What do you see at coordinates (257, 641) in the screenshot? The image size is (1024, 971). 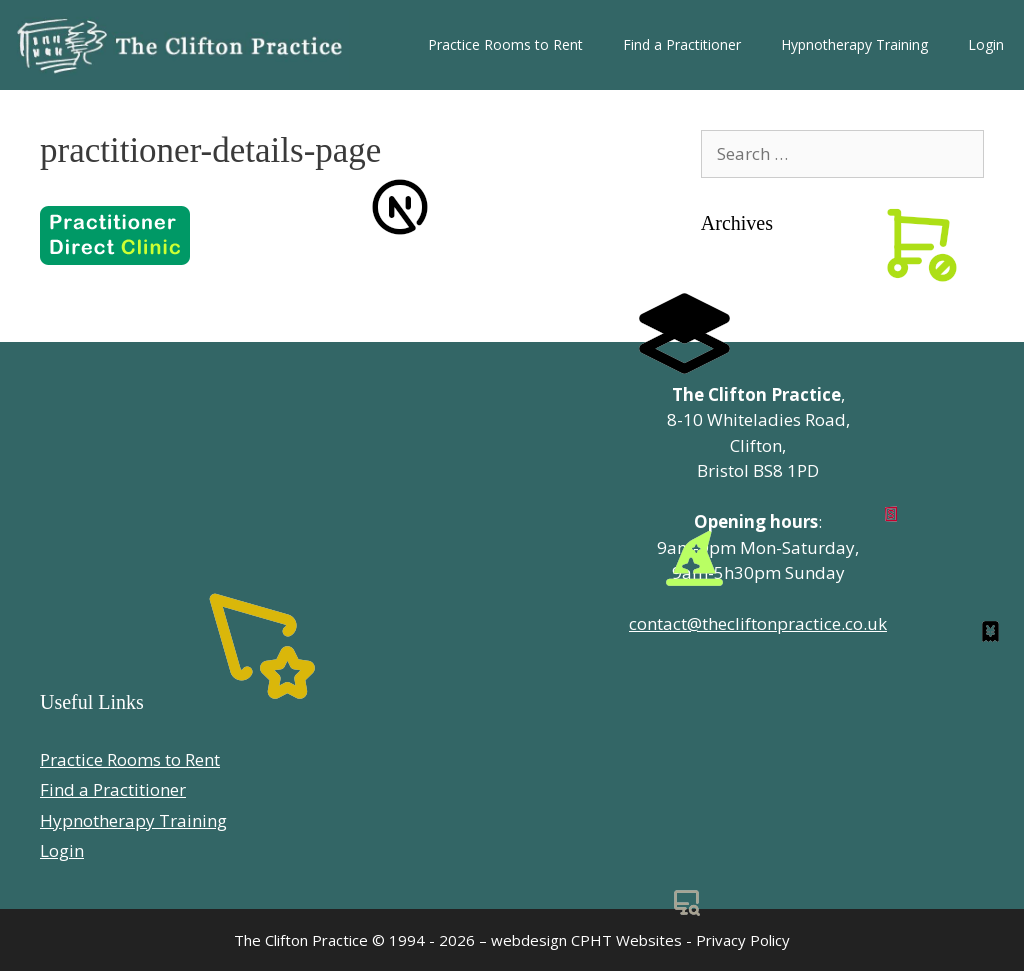 I see `add cursor action to favorites` at bounding box center [257, 641].